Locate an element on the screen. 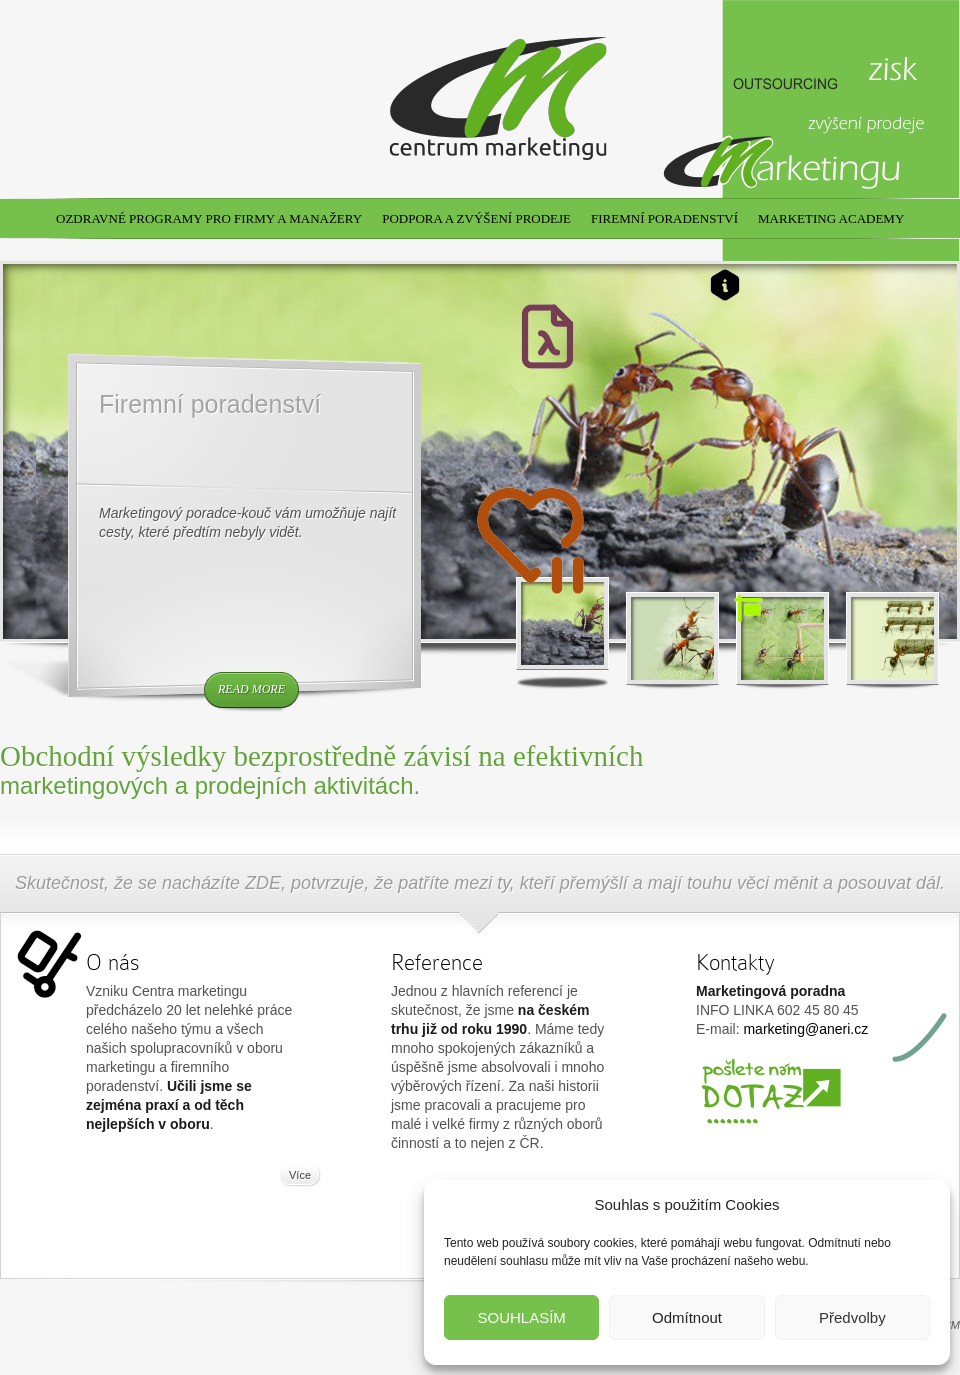 This screenshot has height=1375, width=960. indicates a storefront or business listing is located at coordinates (748, 608).